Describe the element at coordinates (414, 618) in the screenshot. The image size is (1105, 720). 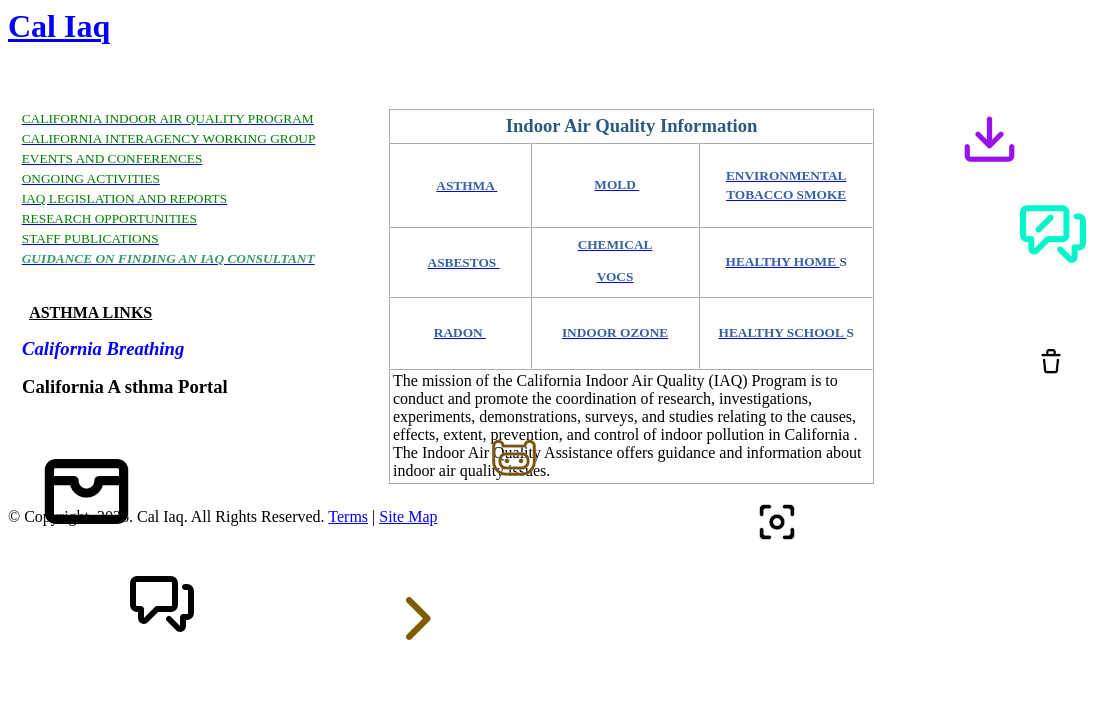
I see `navigate to the next item or page` at that location.